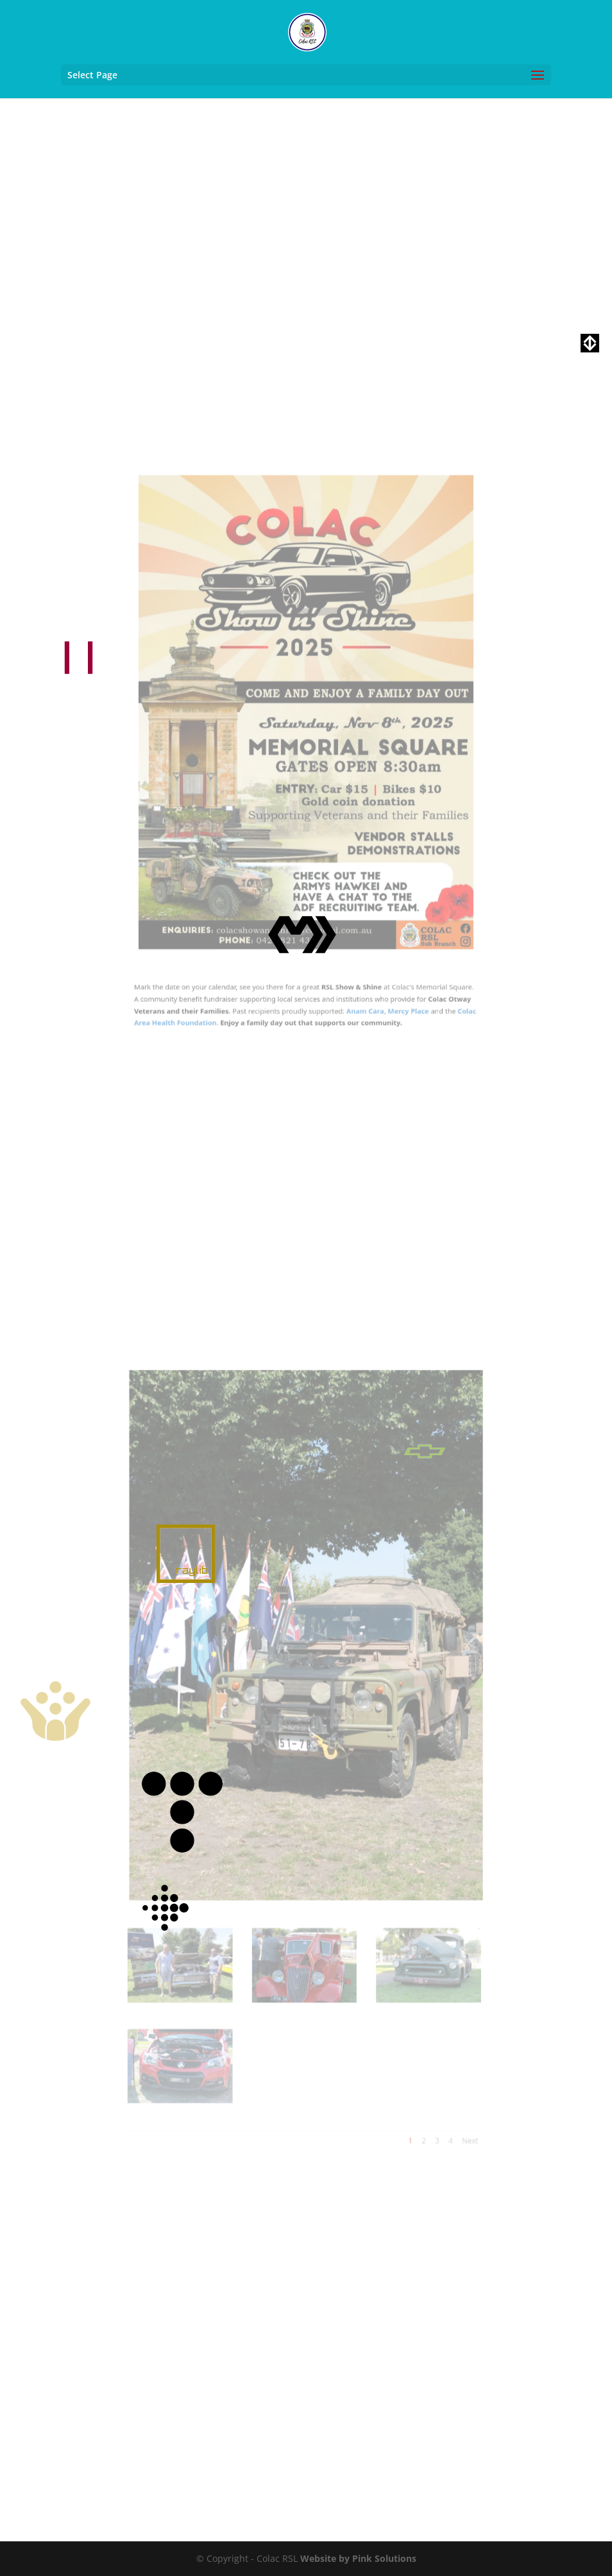 Image resolution: width=612 pixels, height=2576 pixels. What do you see at coordinates (55, 1711) in the screenshot?
I see `open the Google Crowdsource app` at bounding box center [55, 1711].